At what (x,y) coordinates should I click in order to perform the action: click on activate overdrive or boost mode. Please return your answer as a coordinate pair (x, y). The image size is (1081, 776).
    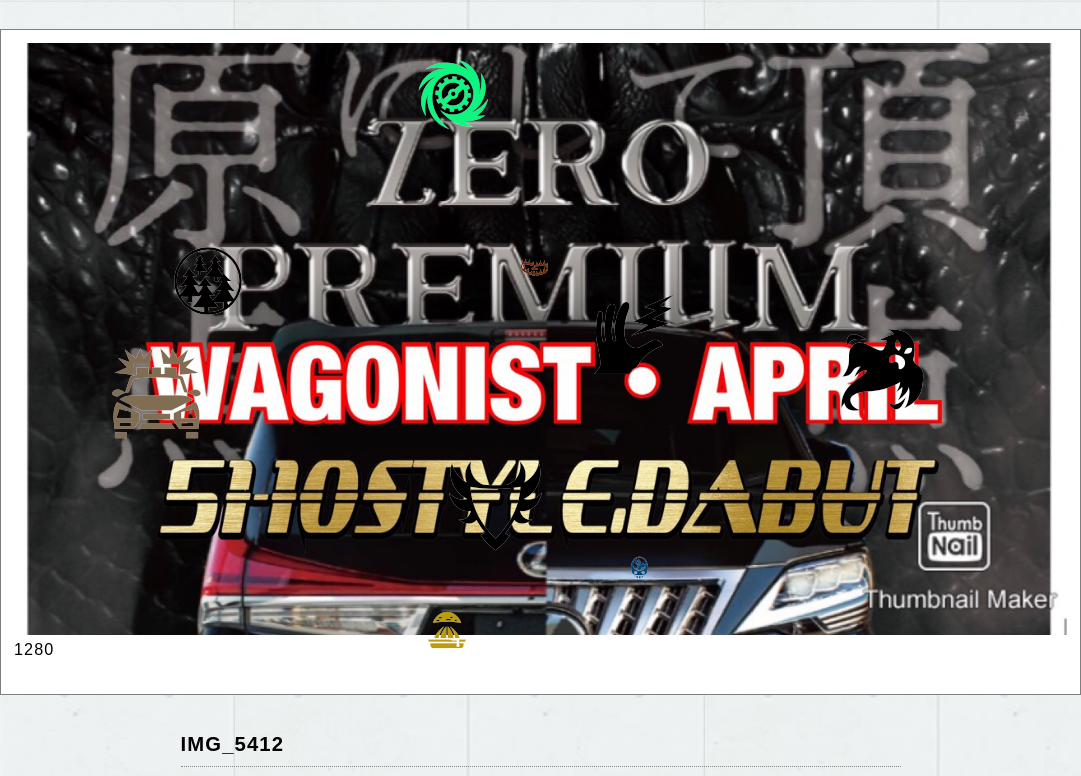
    Looking at the image, I should click on (453, 94).